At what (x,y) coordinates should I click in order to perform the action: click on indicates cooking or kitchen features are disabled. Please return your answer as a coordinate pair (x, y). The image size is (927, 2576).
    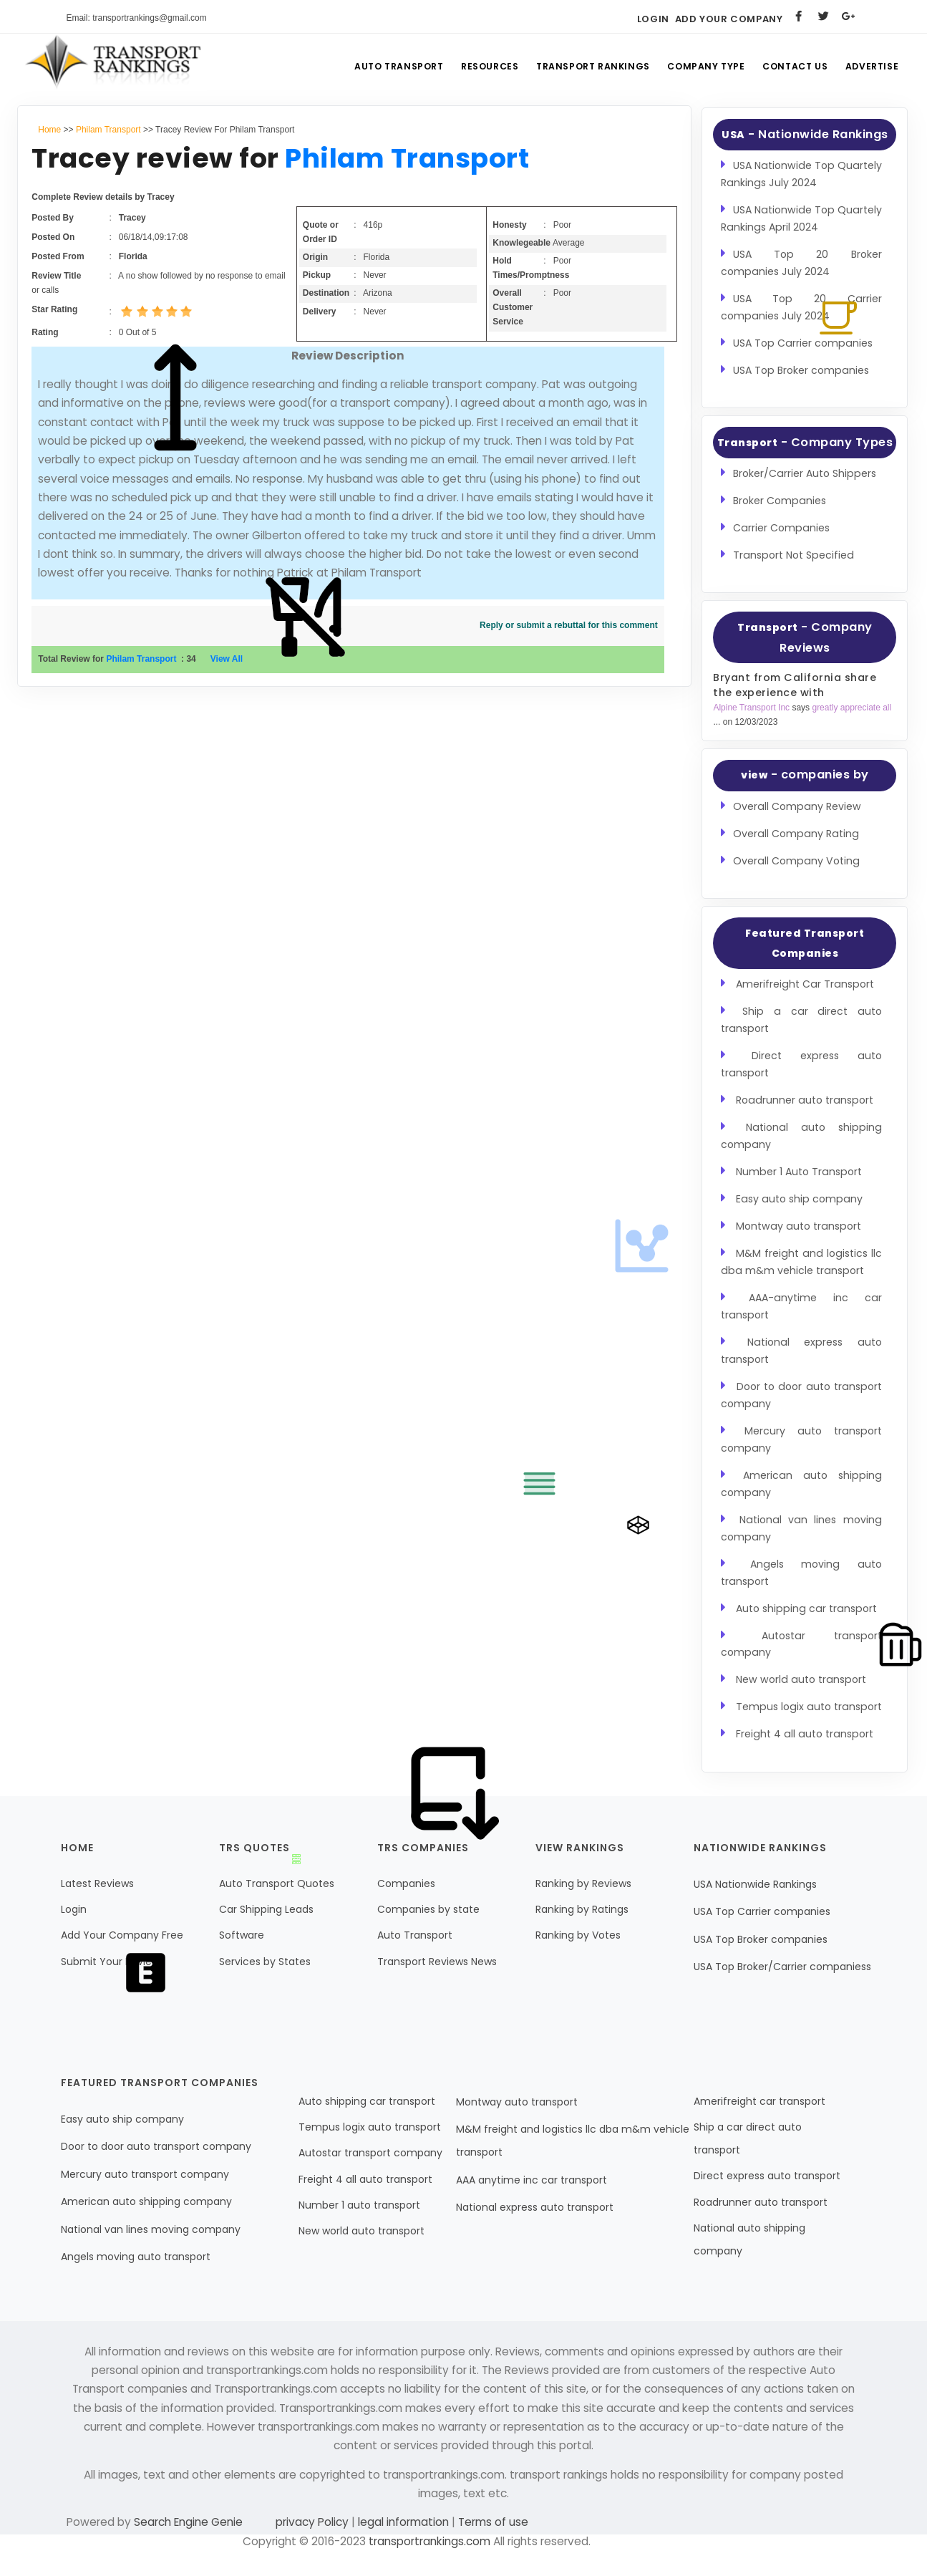
    Looking at the image, I should click on (305, 617).